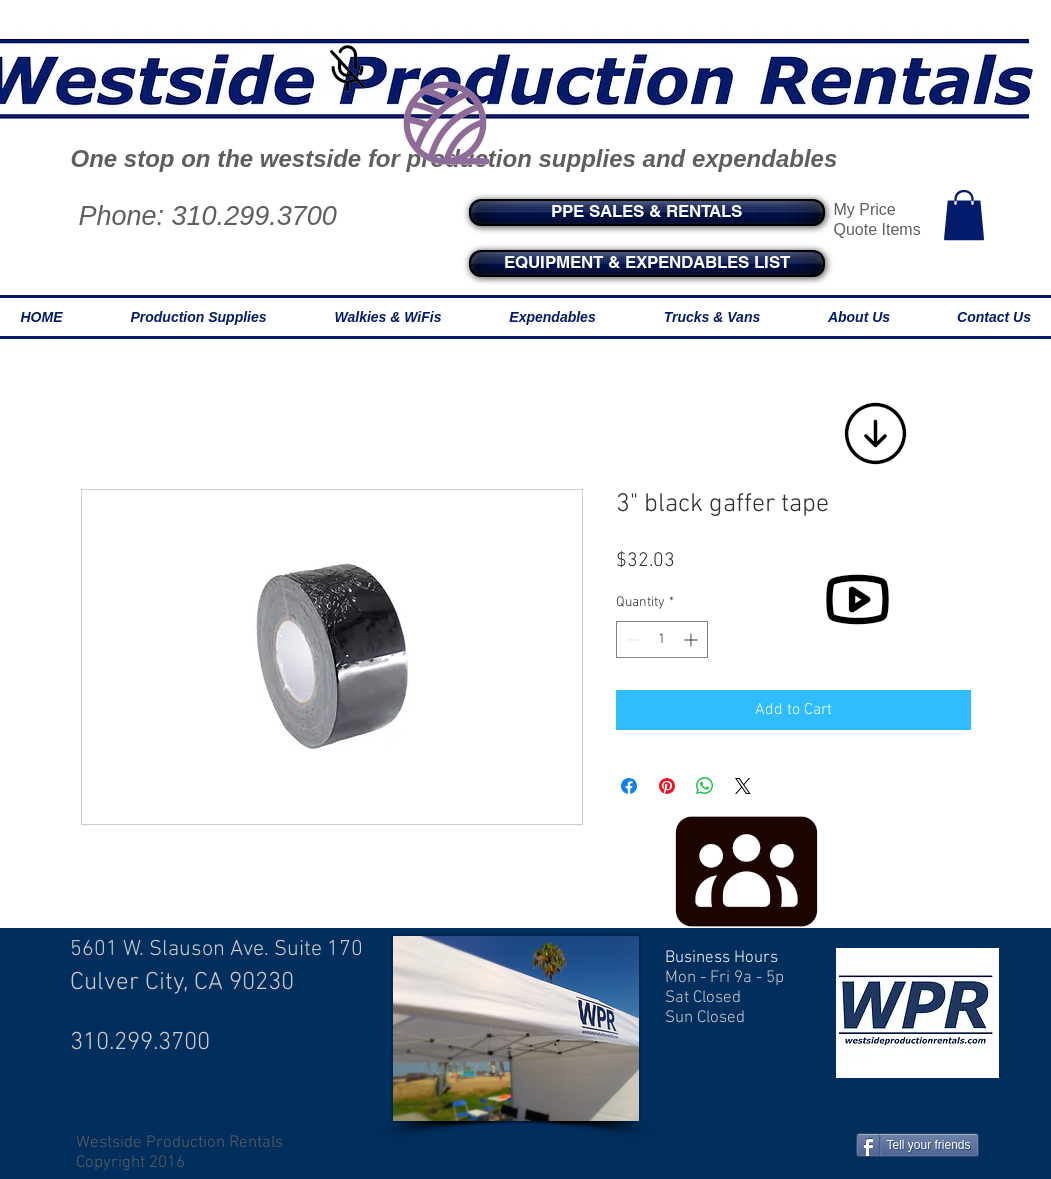 This screenshot has height=1179, width=1051. I want to click on access knitting or crafting projects, so click(445, 123).